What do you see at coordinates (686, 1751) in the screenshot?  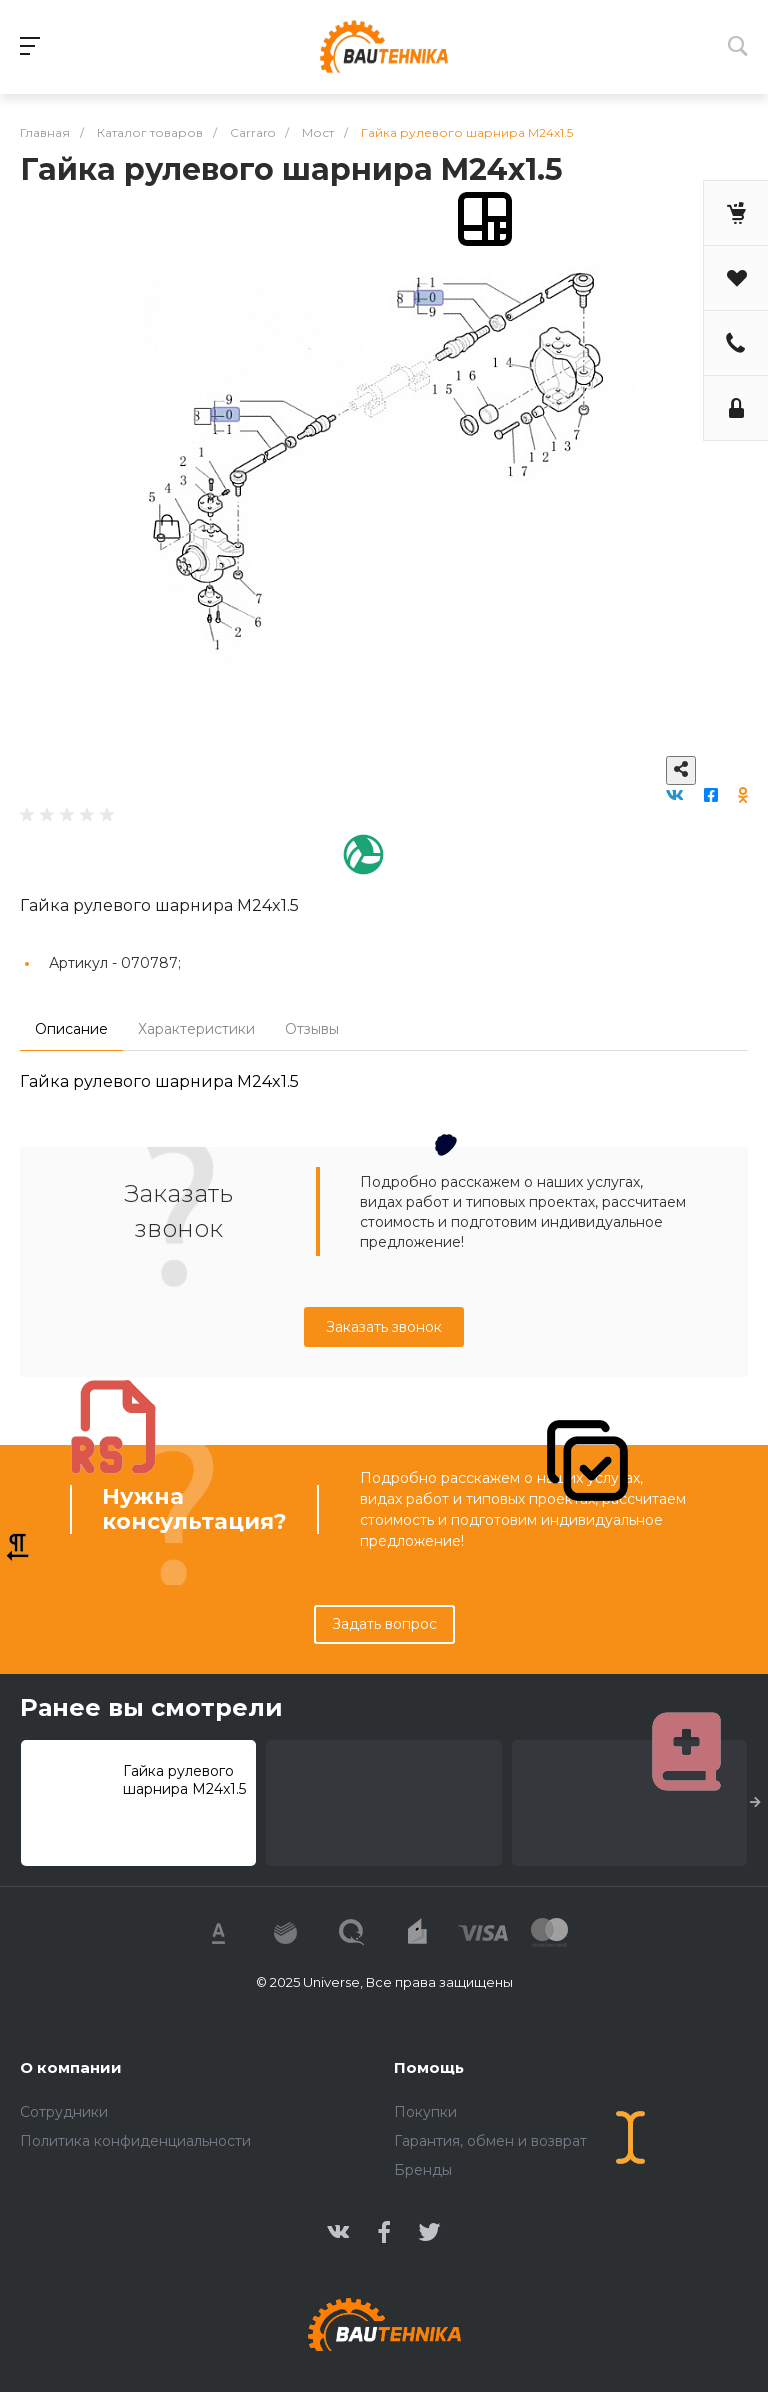 I see `access medical records or health information` at bounding box center [686, 1751].